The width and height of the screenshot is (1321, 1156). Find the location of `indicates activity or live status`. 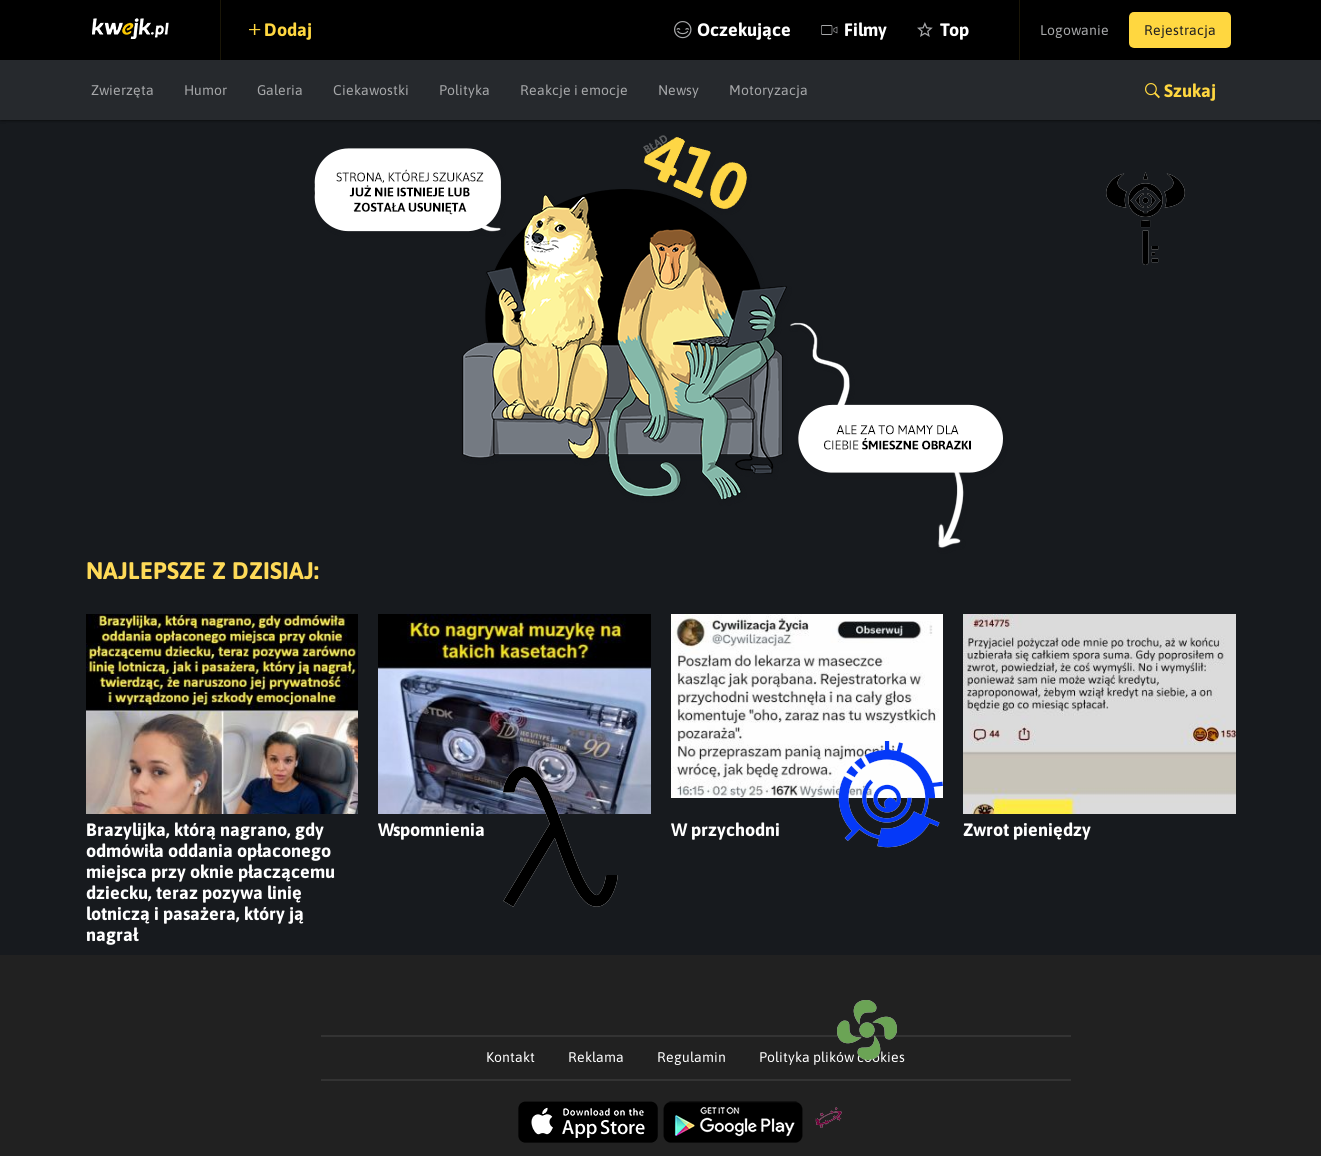

indicates activity or live status is located at coordinates (867, 1030).